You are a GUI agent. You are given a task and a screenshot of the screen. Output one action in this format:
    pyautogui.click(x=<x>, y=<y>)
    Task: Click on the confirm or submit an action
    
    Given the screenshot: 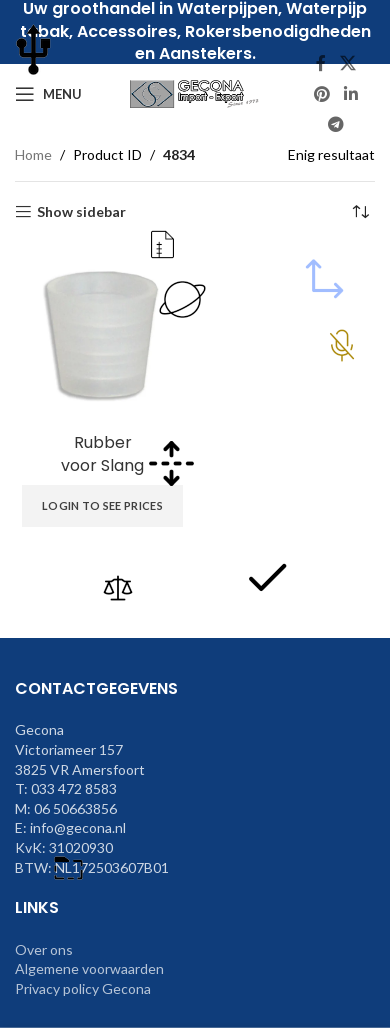 What is the action you would take?
    pyautogui.click(x=267, y=576)
    